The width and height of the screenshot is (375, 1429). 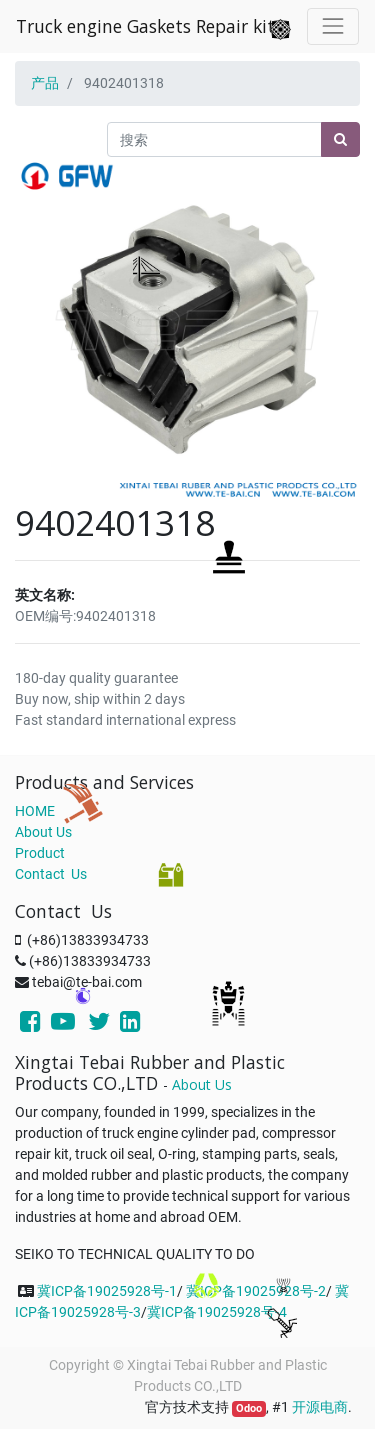 What do you see at coordinates (206, 1285) in the screenshot?
I see `select claw attack ability` at bounding box center [206, 1285].